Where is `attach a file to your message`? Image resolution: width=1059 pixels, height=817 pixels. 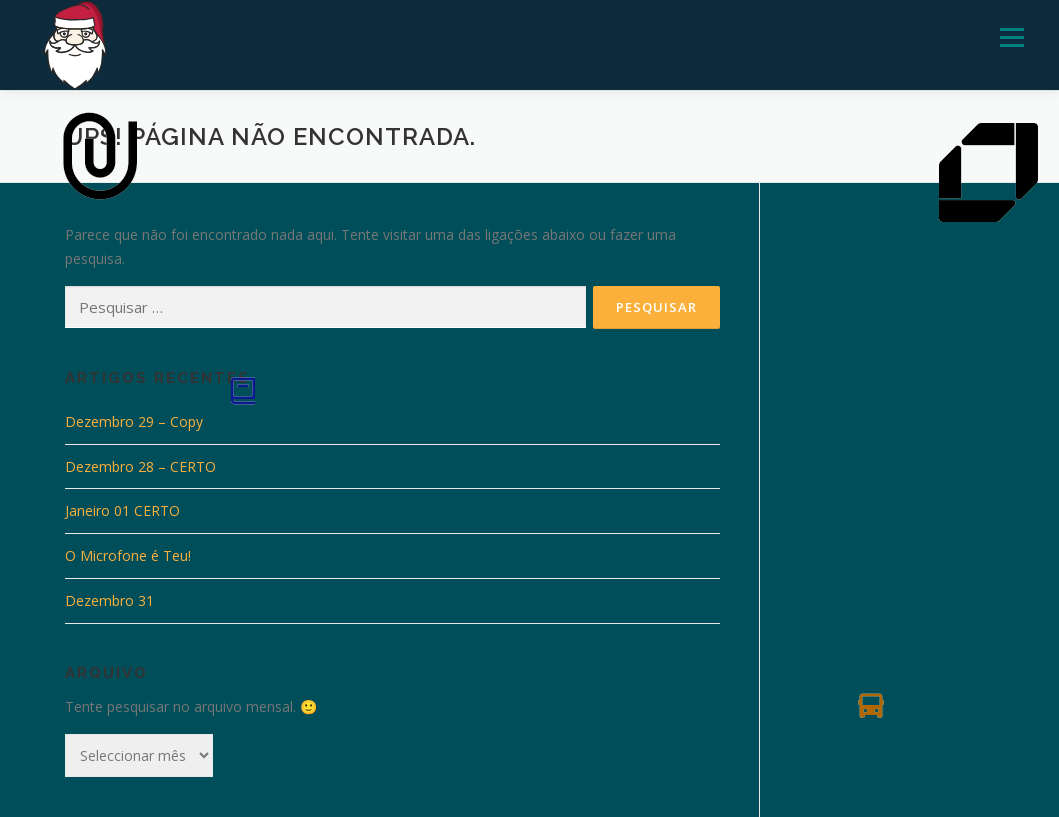 attach a file to your message is located at coordinates (98, 156).